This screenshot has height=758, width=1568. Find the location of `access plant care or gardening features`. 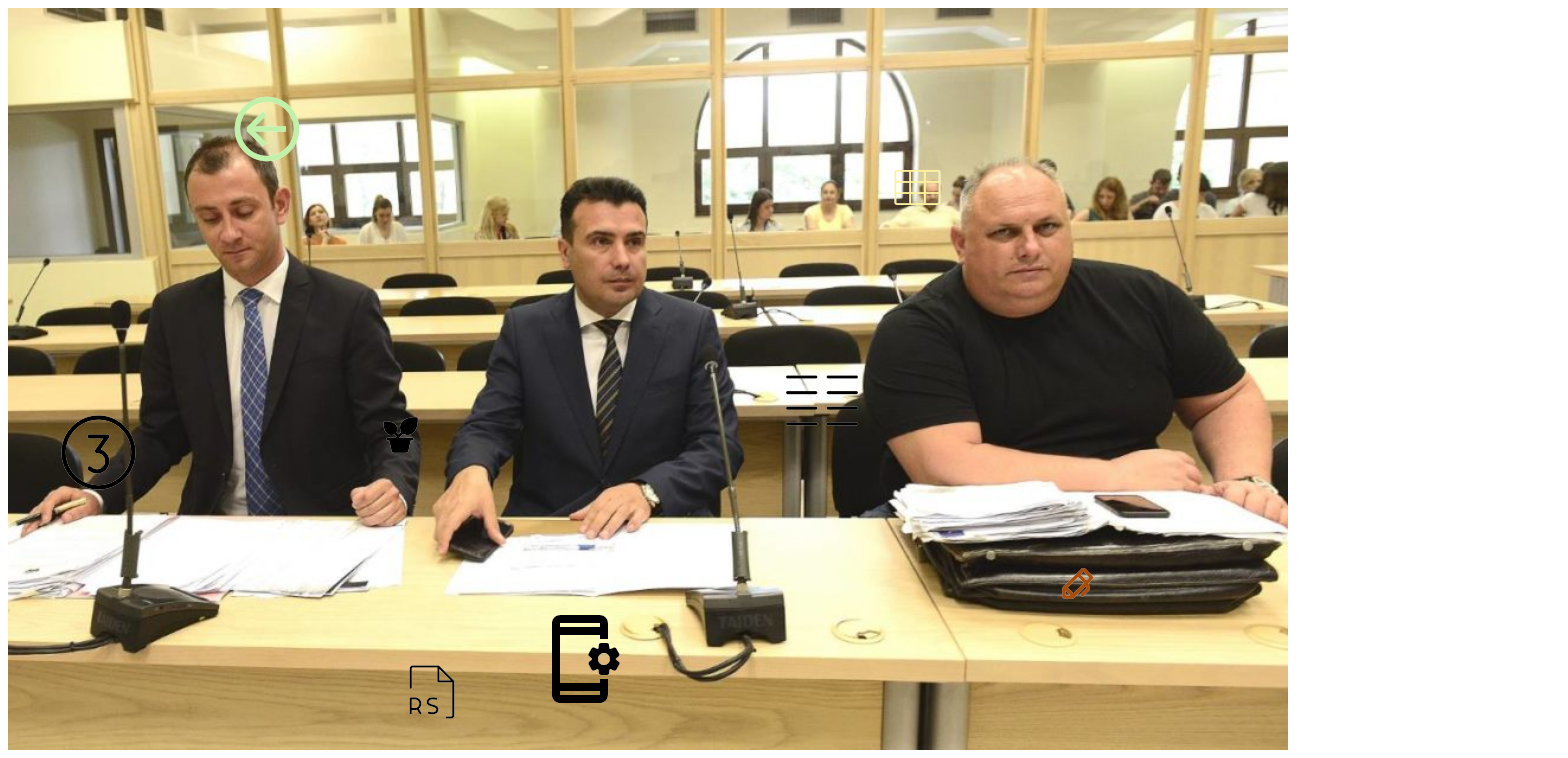

access plant care or gardening features is located at coordinates (400, 435).